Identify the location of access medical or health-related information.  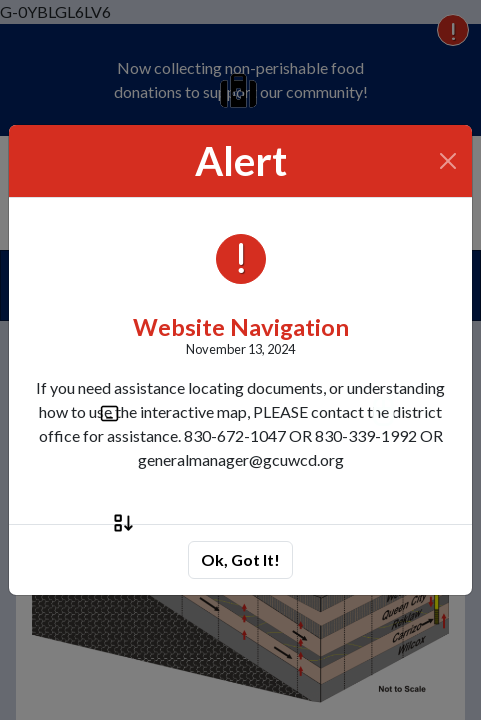
(238, 91).